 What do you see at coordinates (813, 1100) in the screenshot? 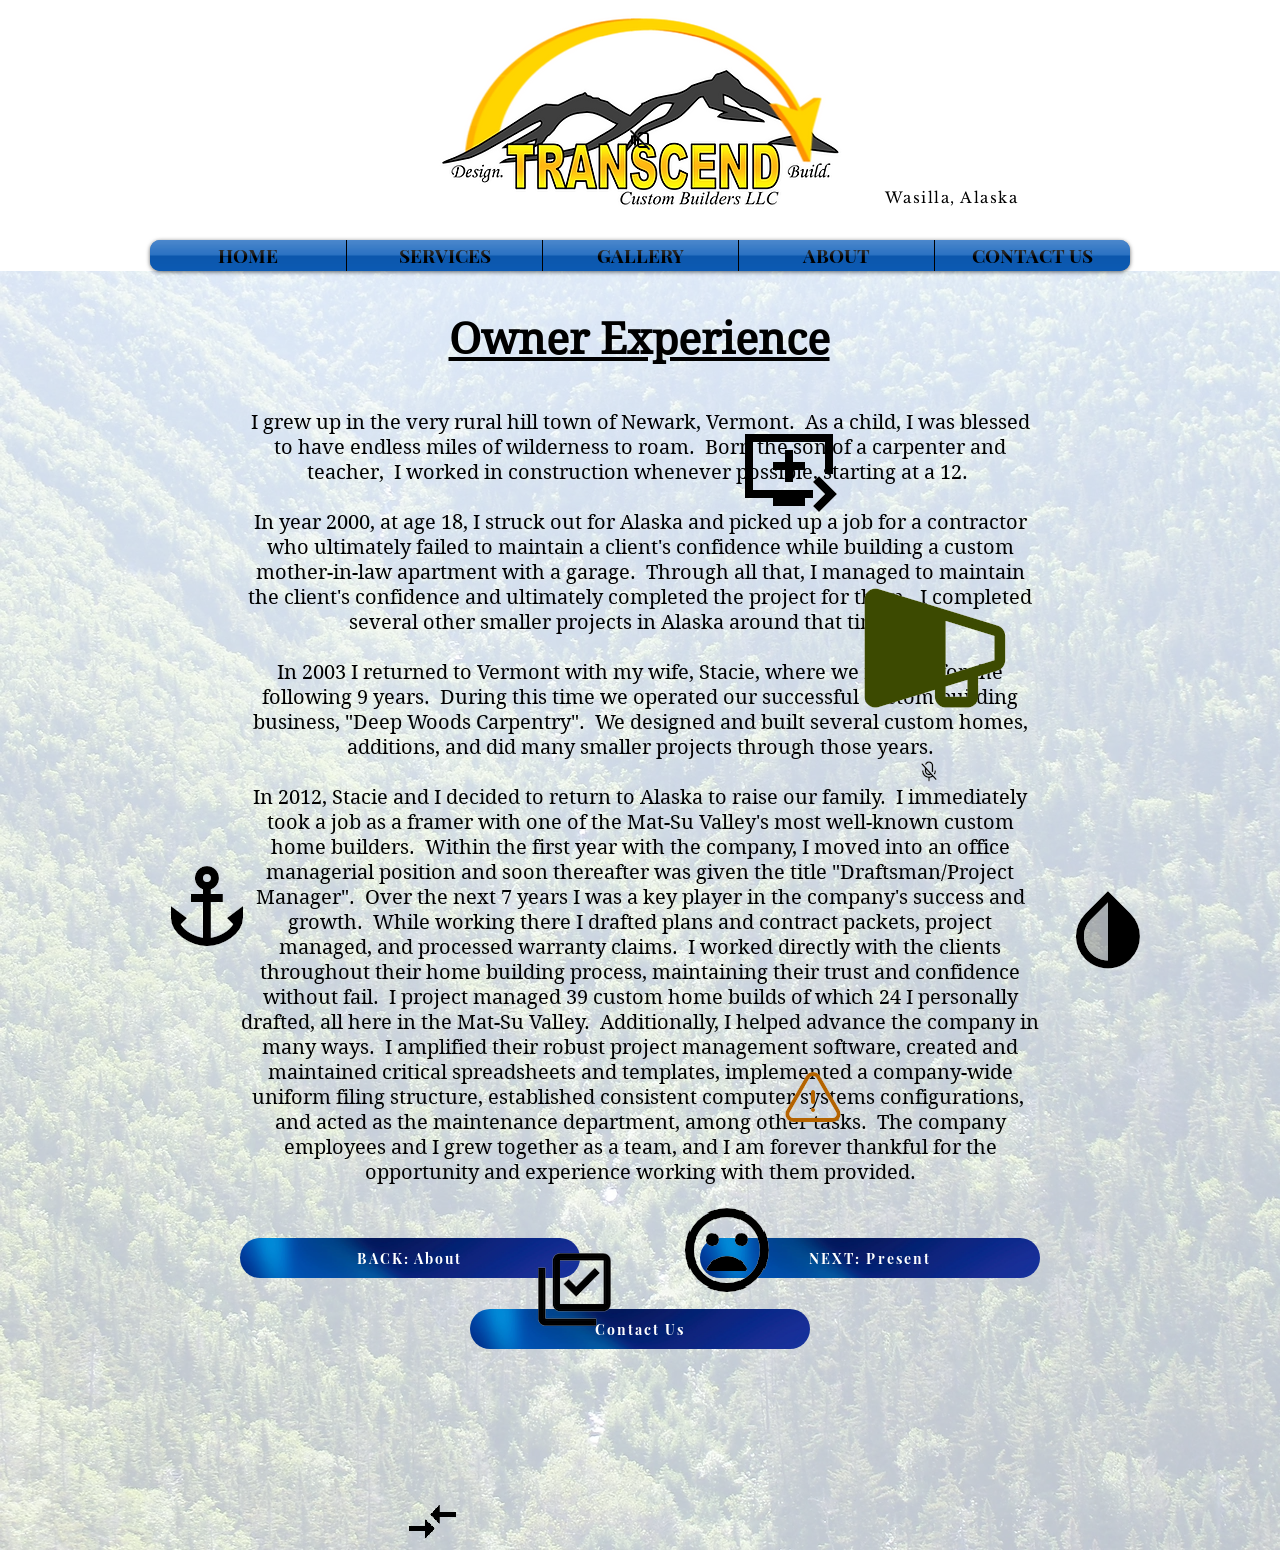
I see `indicates a warning or caution alert` at bounding box center [813, 1100].